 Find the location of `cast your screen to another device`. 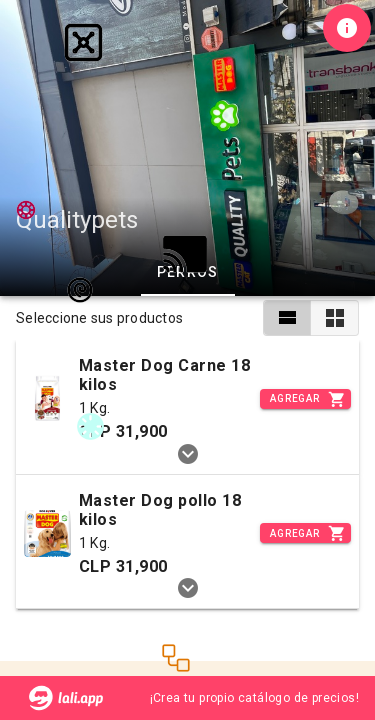

cast your screen to another device is located at coordinates (185, 254).